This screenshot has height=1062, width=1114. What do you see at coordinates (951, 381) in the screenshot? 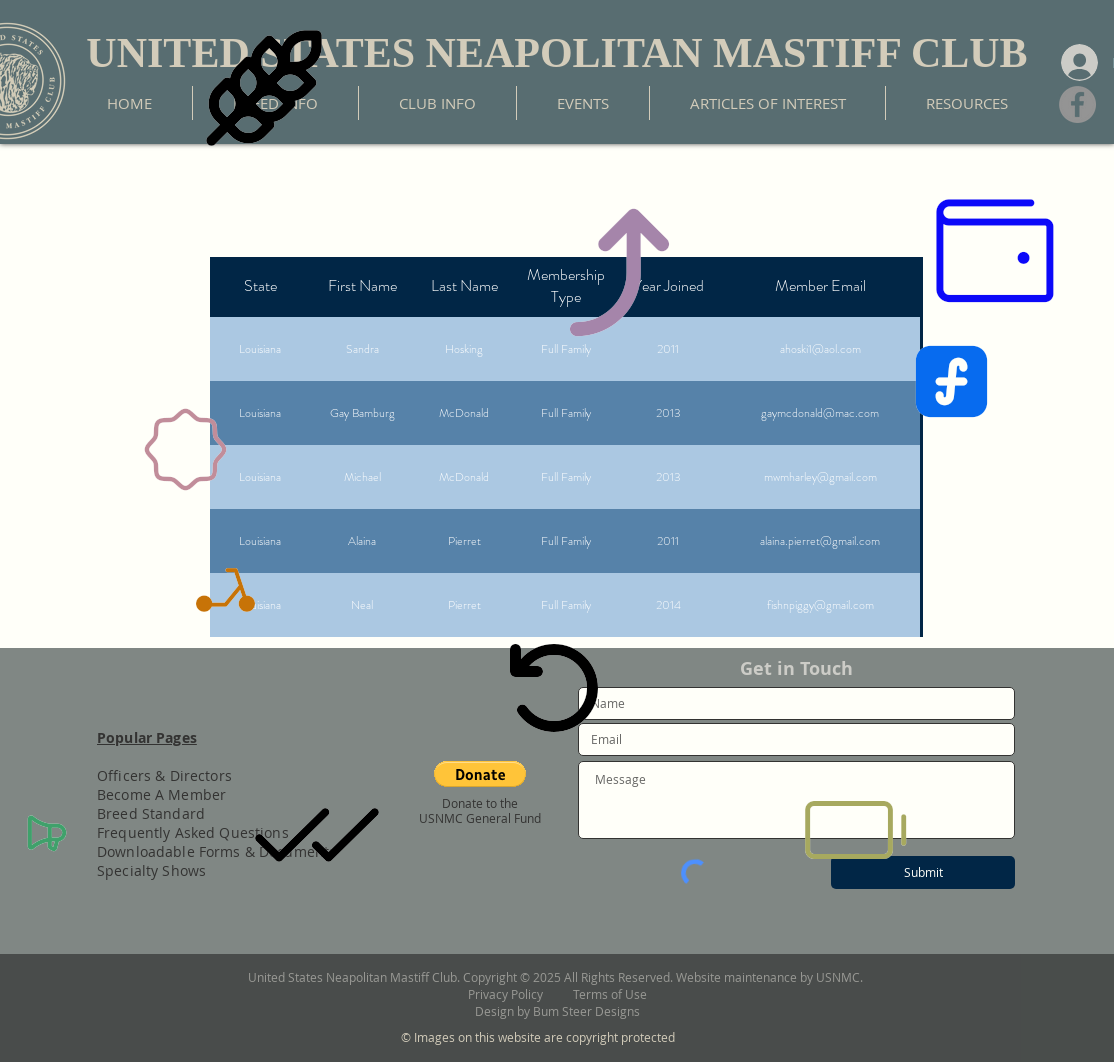
I see `access function or formula editor` at bounding box center [951, 381].